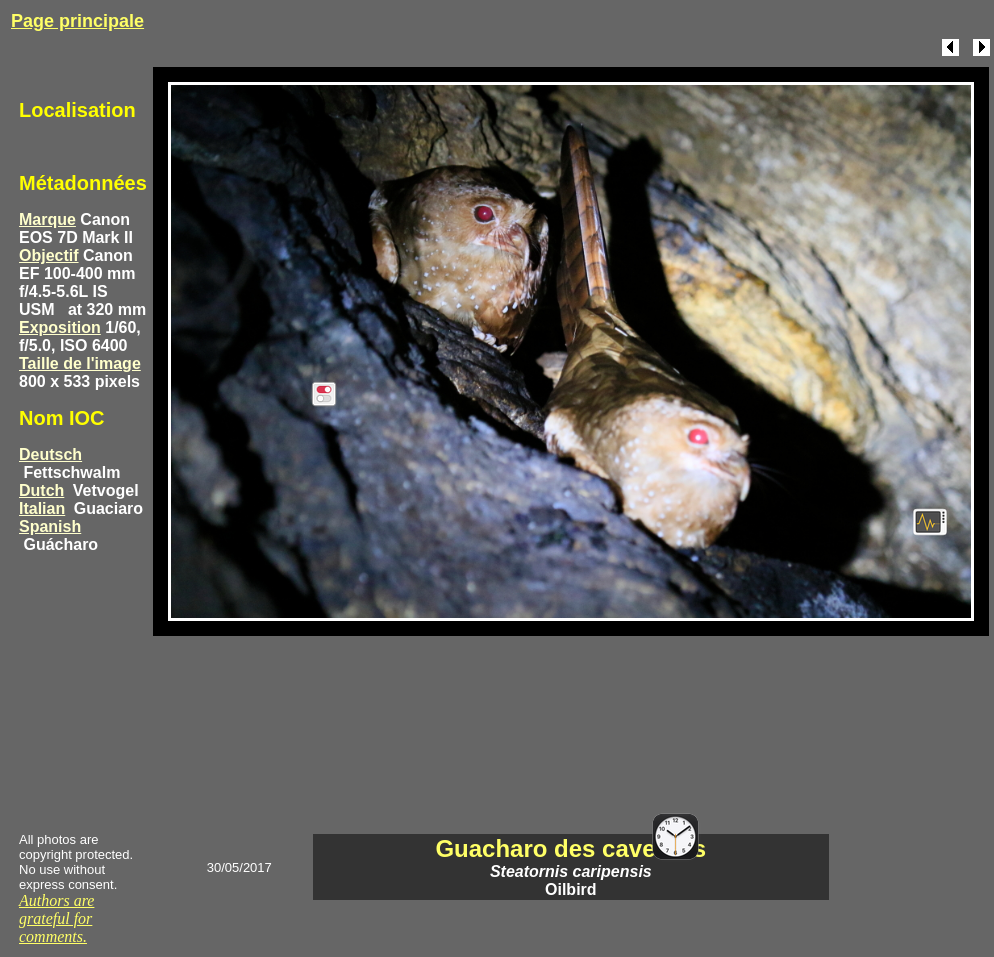  Describe the element at coordinates (930, 522) in the screenshot. I see `open system monitor to view resource usage` at that location.